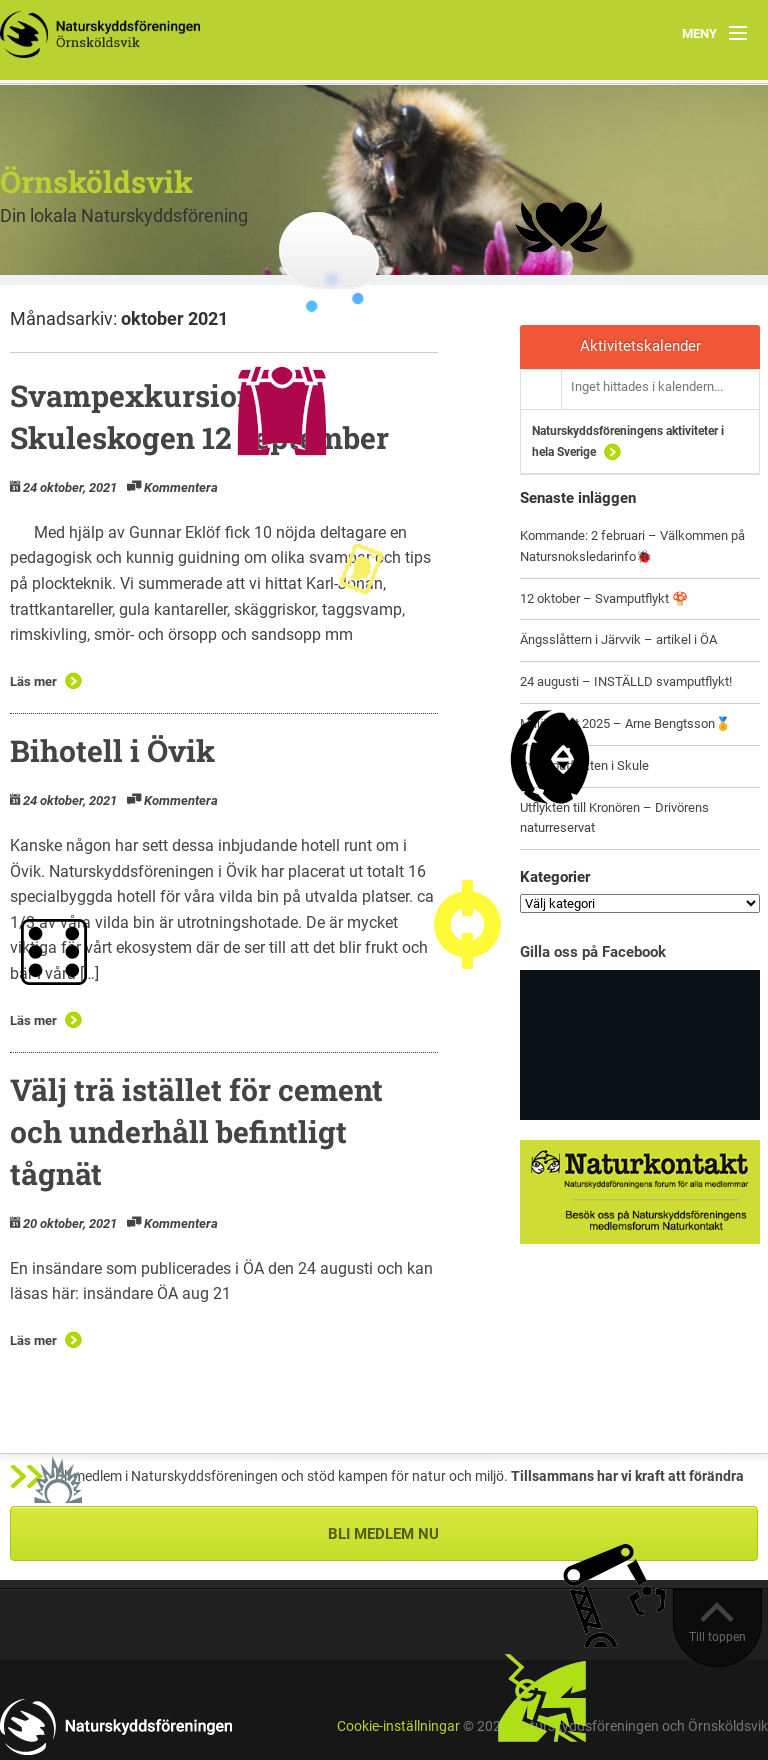 This screenshot has height=1760, width=768. What do you see at coordinates (58, 1479) in the screenshot?
I see `indicates final form or ultimate upgrade in a game` at bounding box center [58, 1479].